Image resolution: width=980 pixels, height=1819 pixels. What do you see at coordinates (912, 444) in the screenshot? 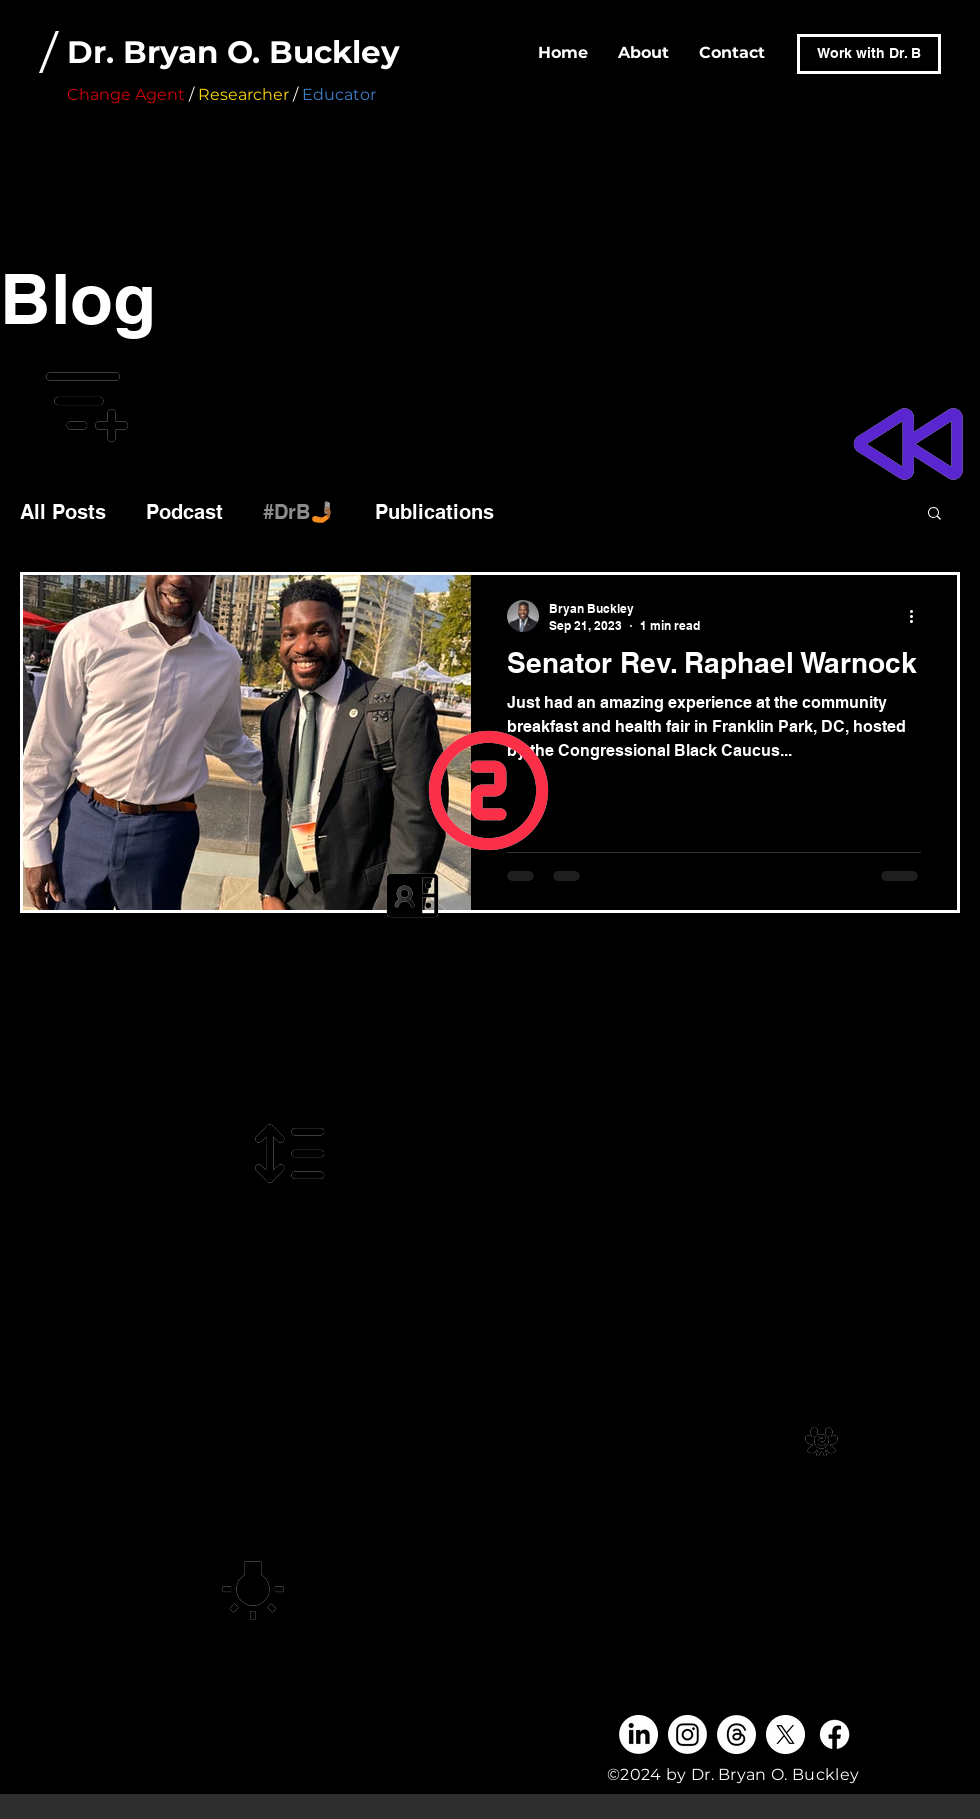
I see `rewind or skip backward in media playback` at bounding box center [912, 444].